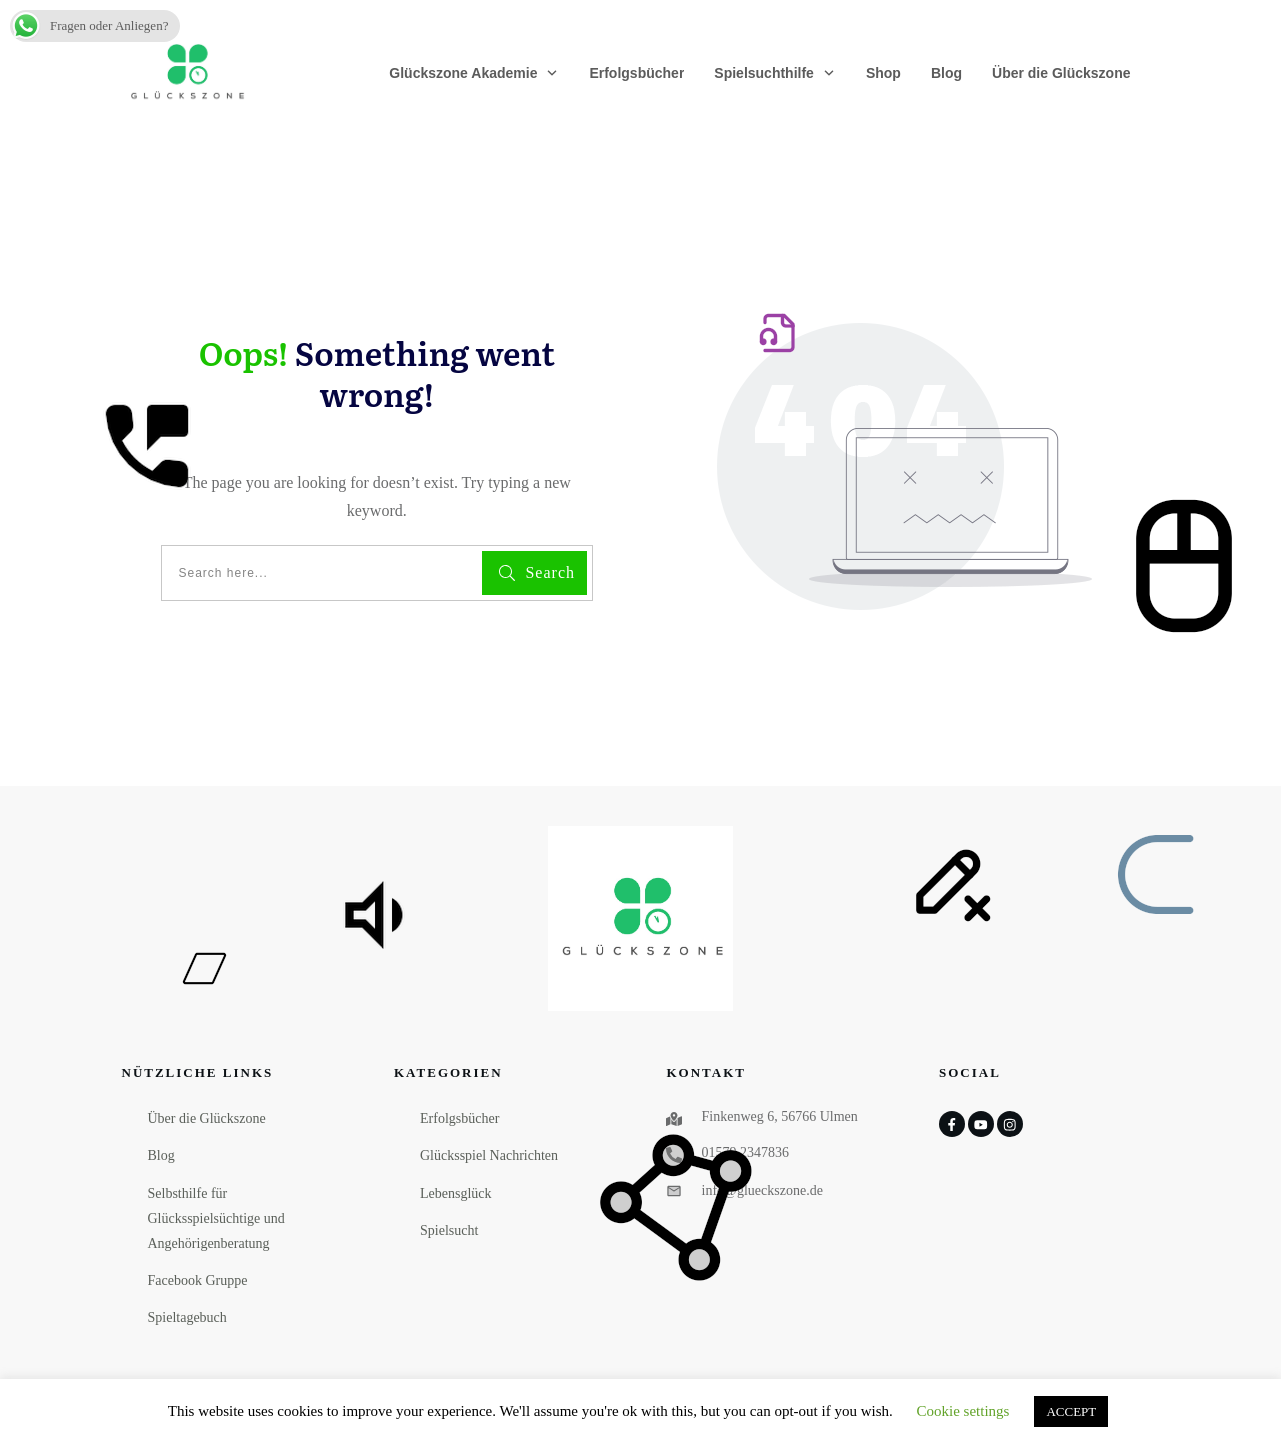 The width and height of the screenshot is (1281, 1444). What do you see at coordinates (779, 333) in the screenshot?
I see `open an audio file` at bounding box center [779, 333].